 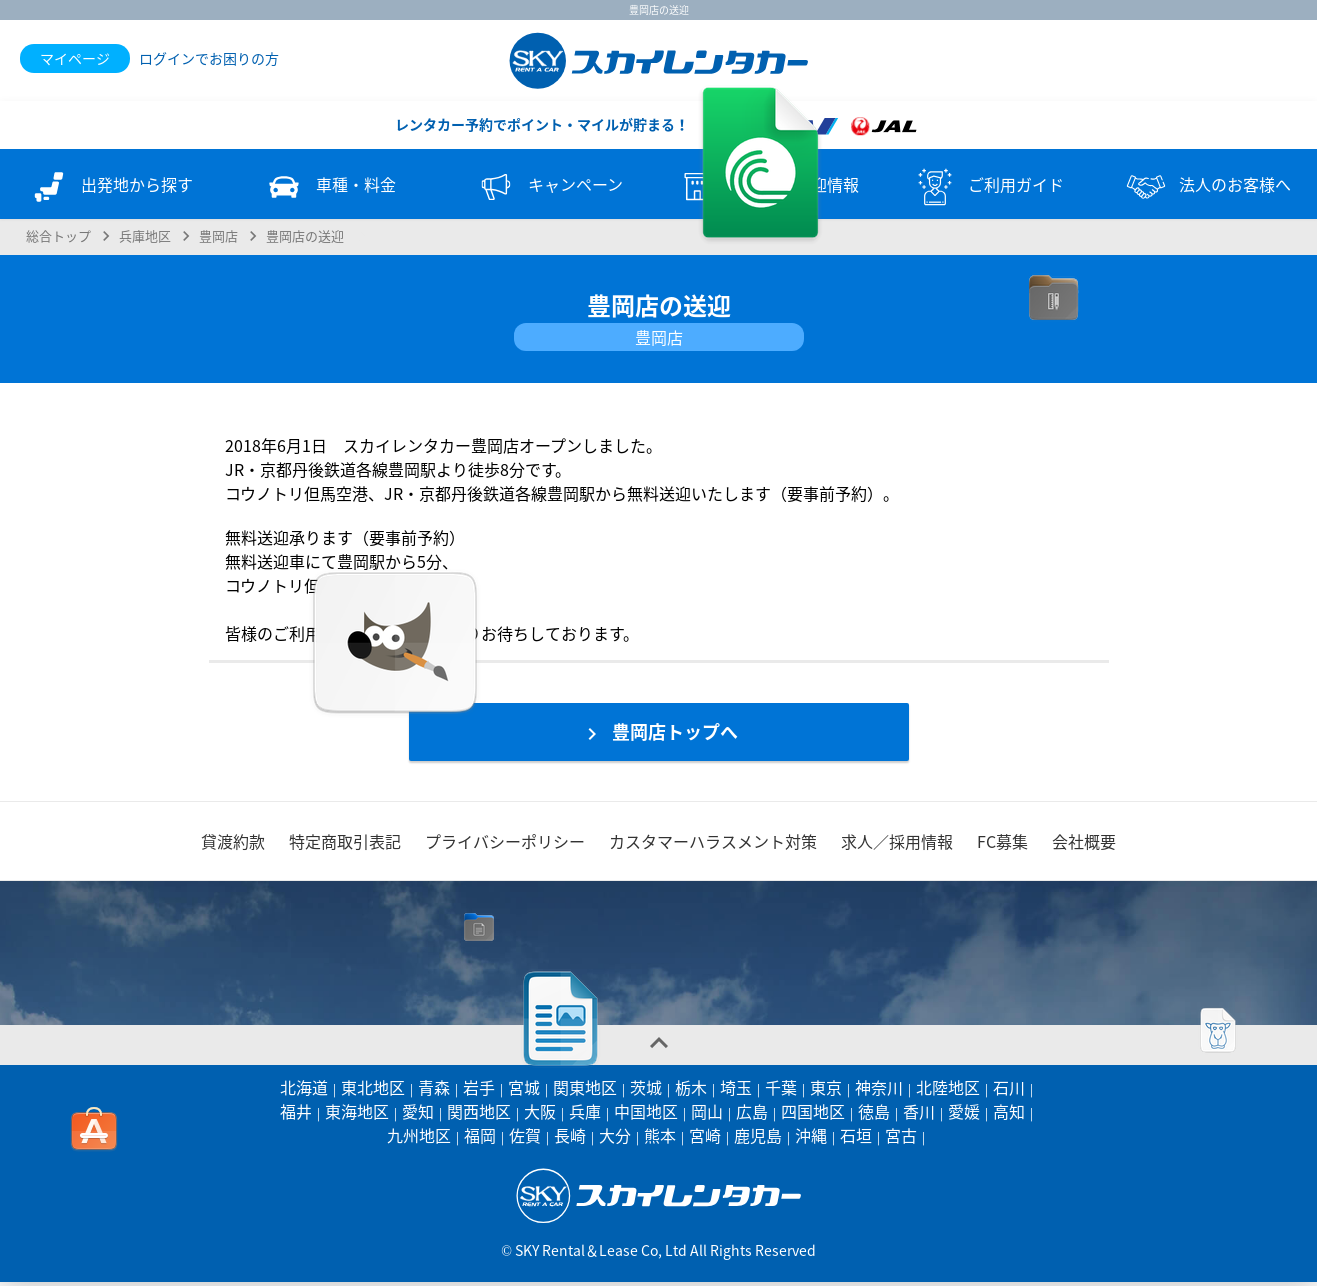 I want to click on a perl programming language file, so click(x=1218, y=1030).